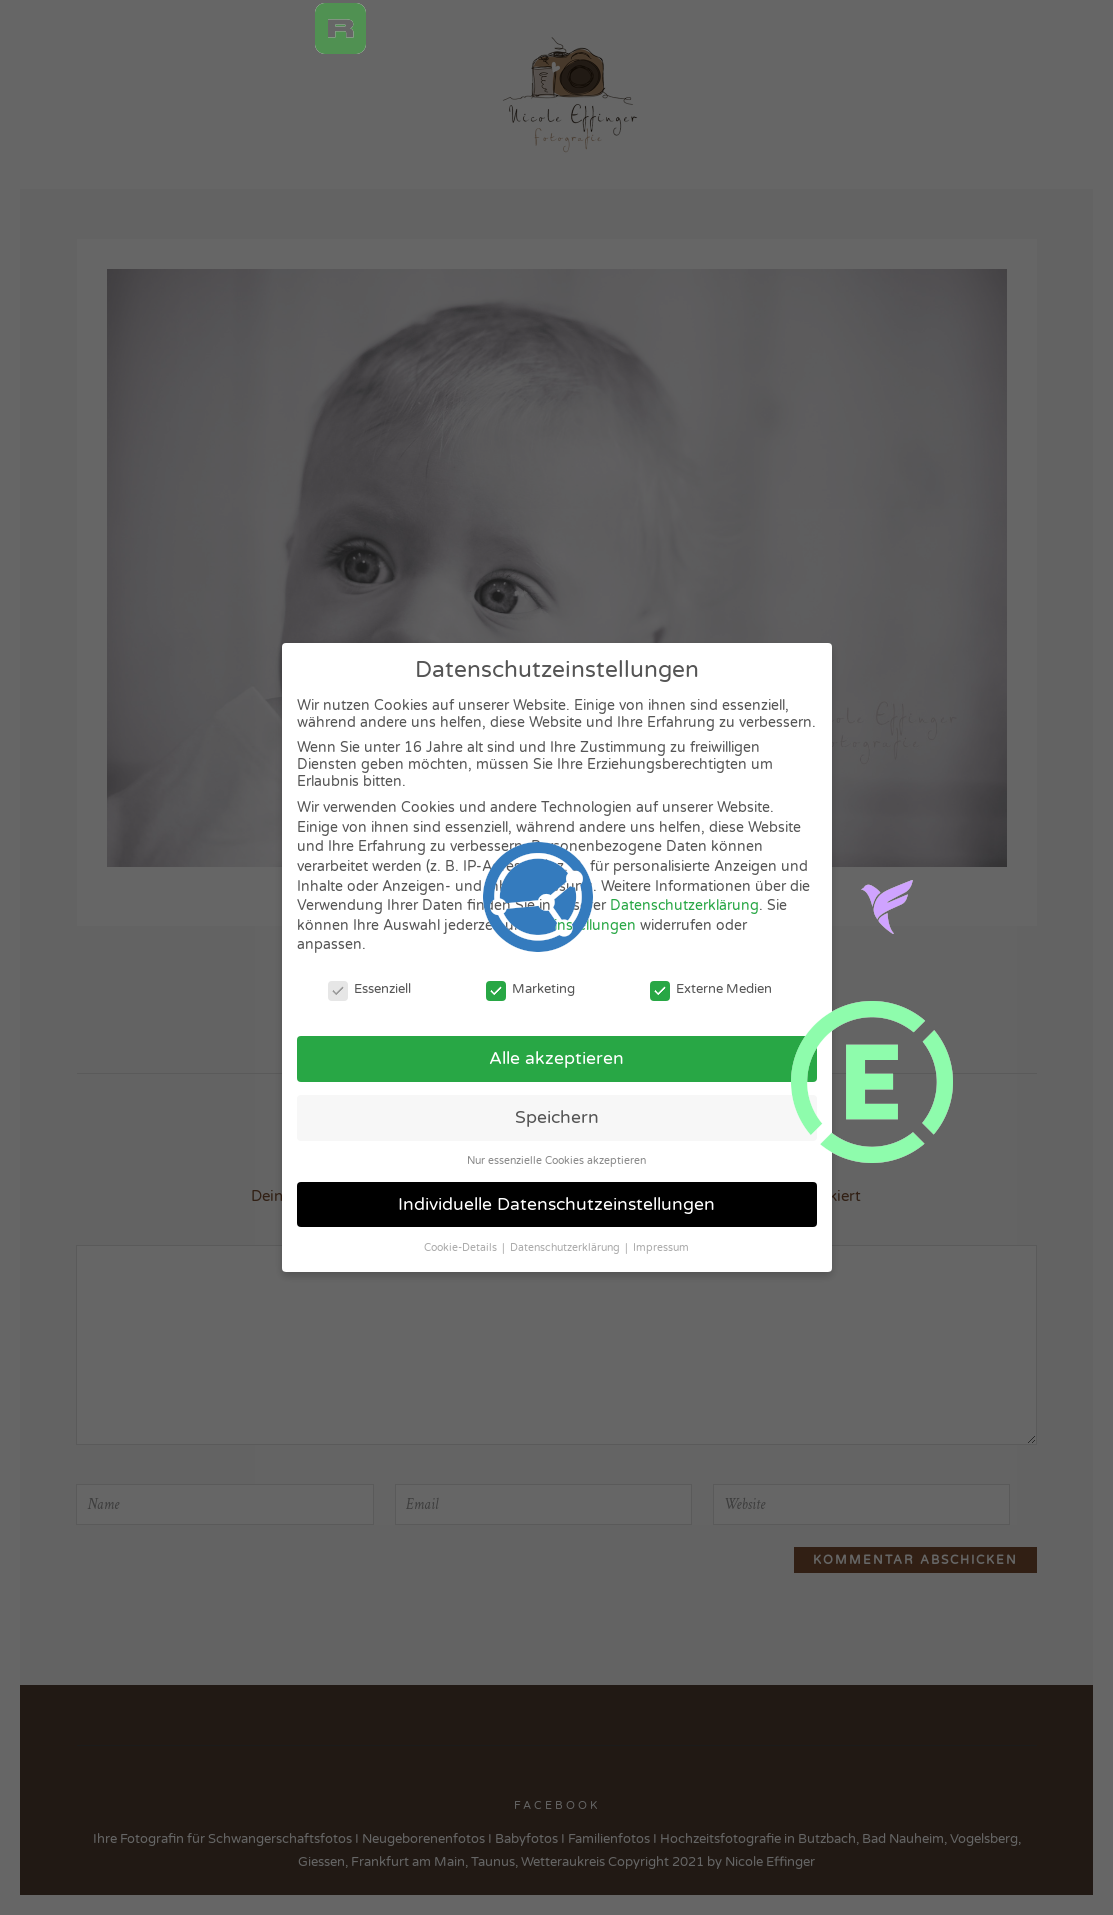  What do you see at coordinates (340, 28) in the screenshot?
I see `open the rarible NFT marketplace app` at bounding box center [340, 28].